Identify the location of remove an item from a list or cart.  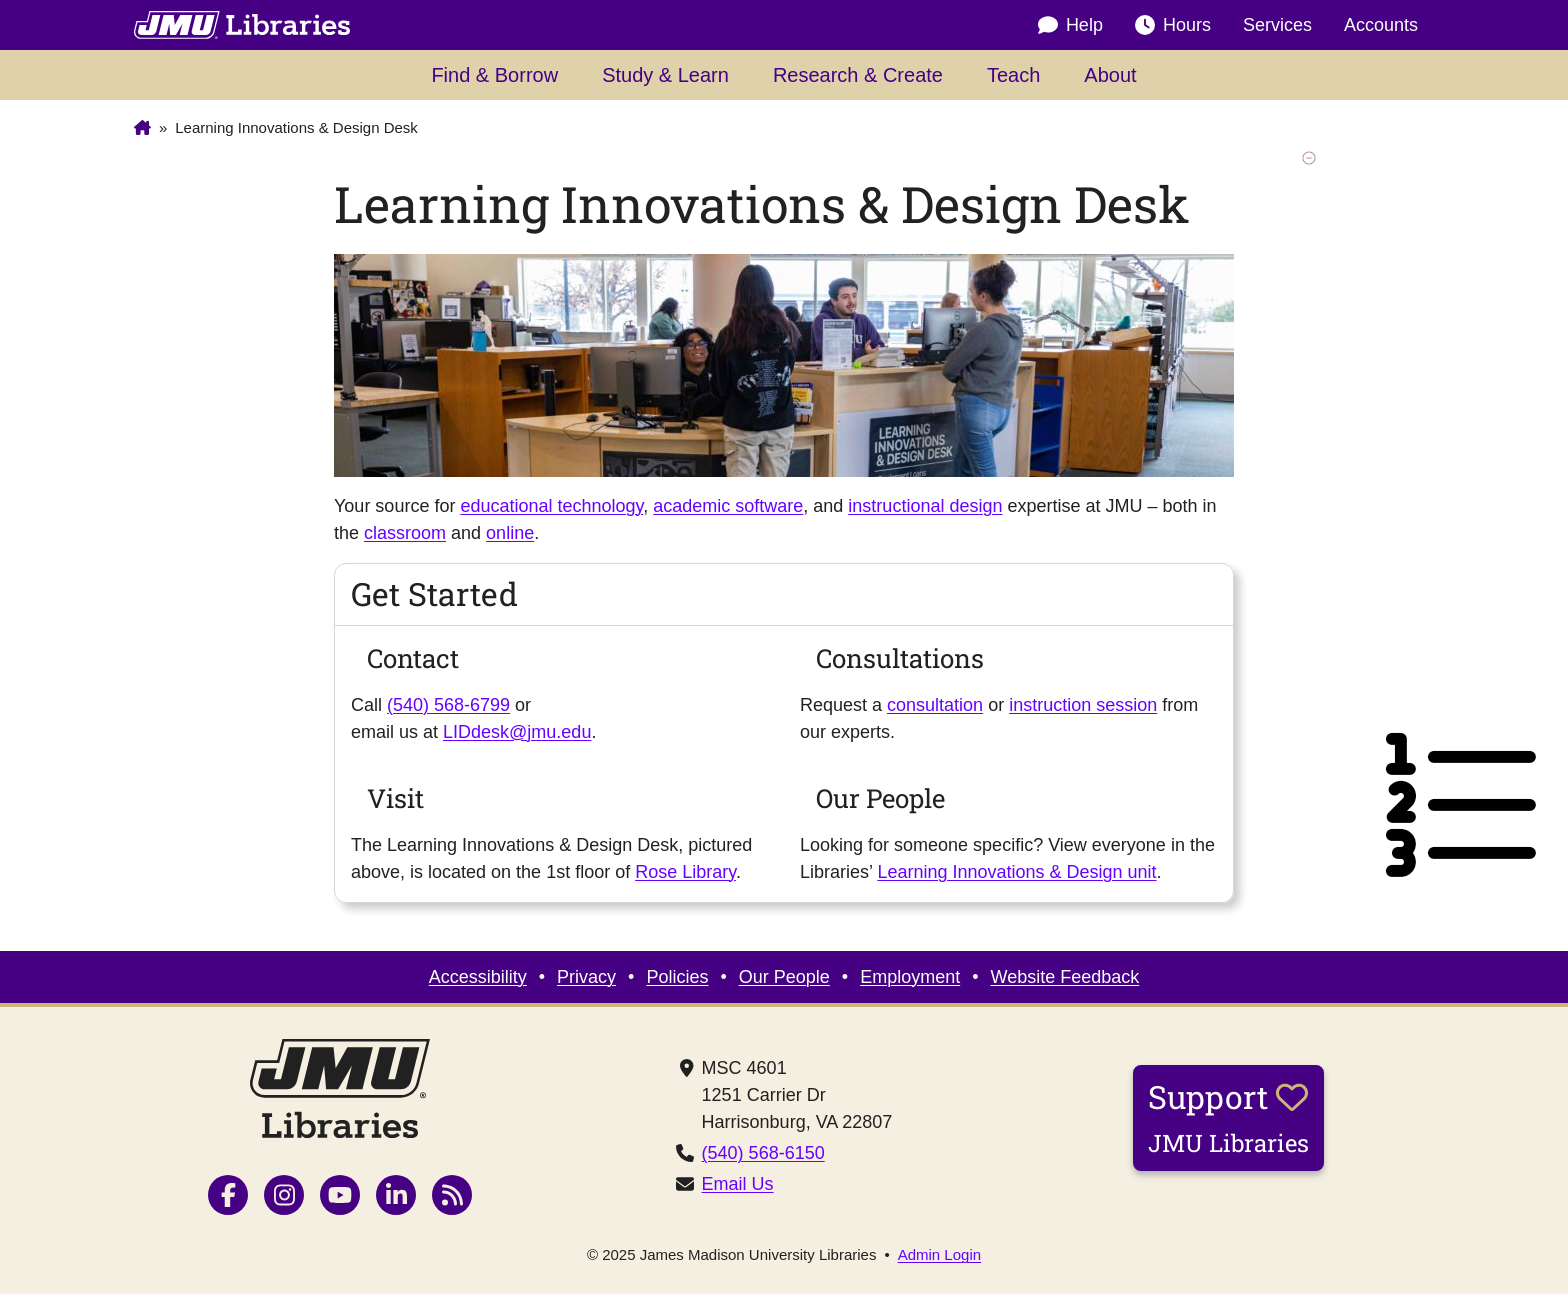
(1309, 158).